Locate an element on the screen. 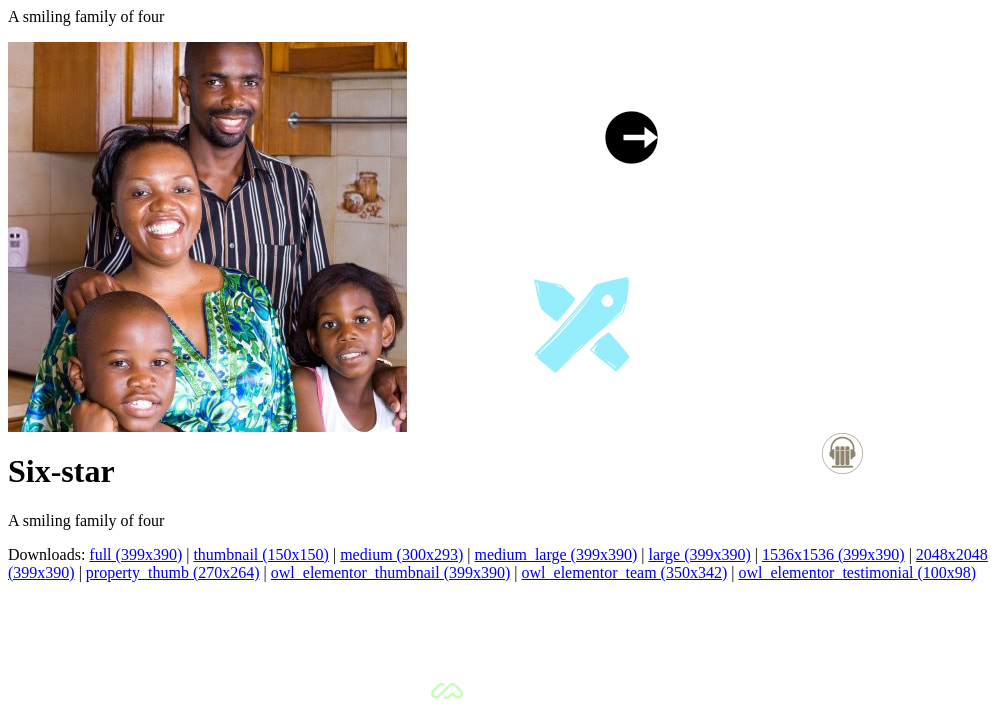  maze user testing platform logo is located at coordinates (447, 691).